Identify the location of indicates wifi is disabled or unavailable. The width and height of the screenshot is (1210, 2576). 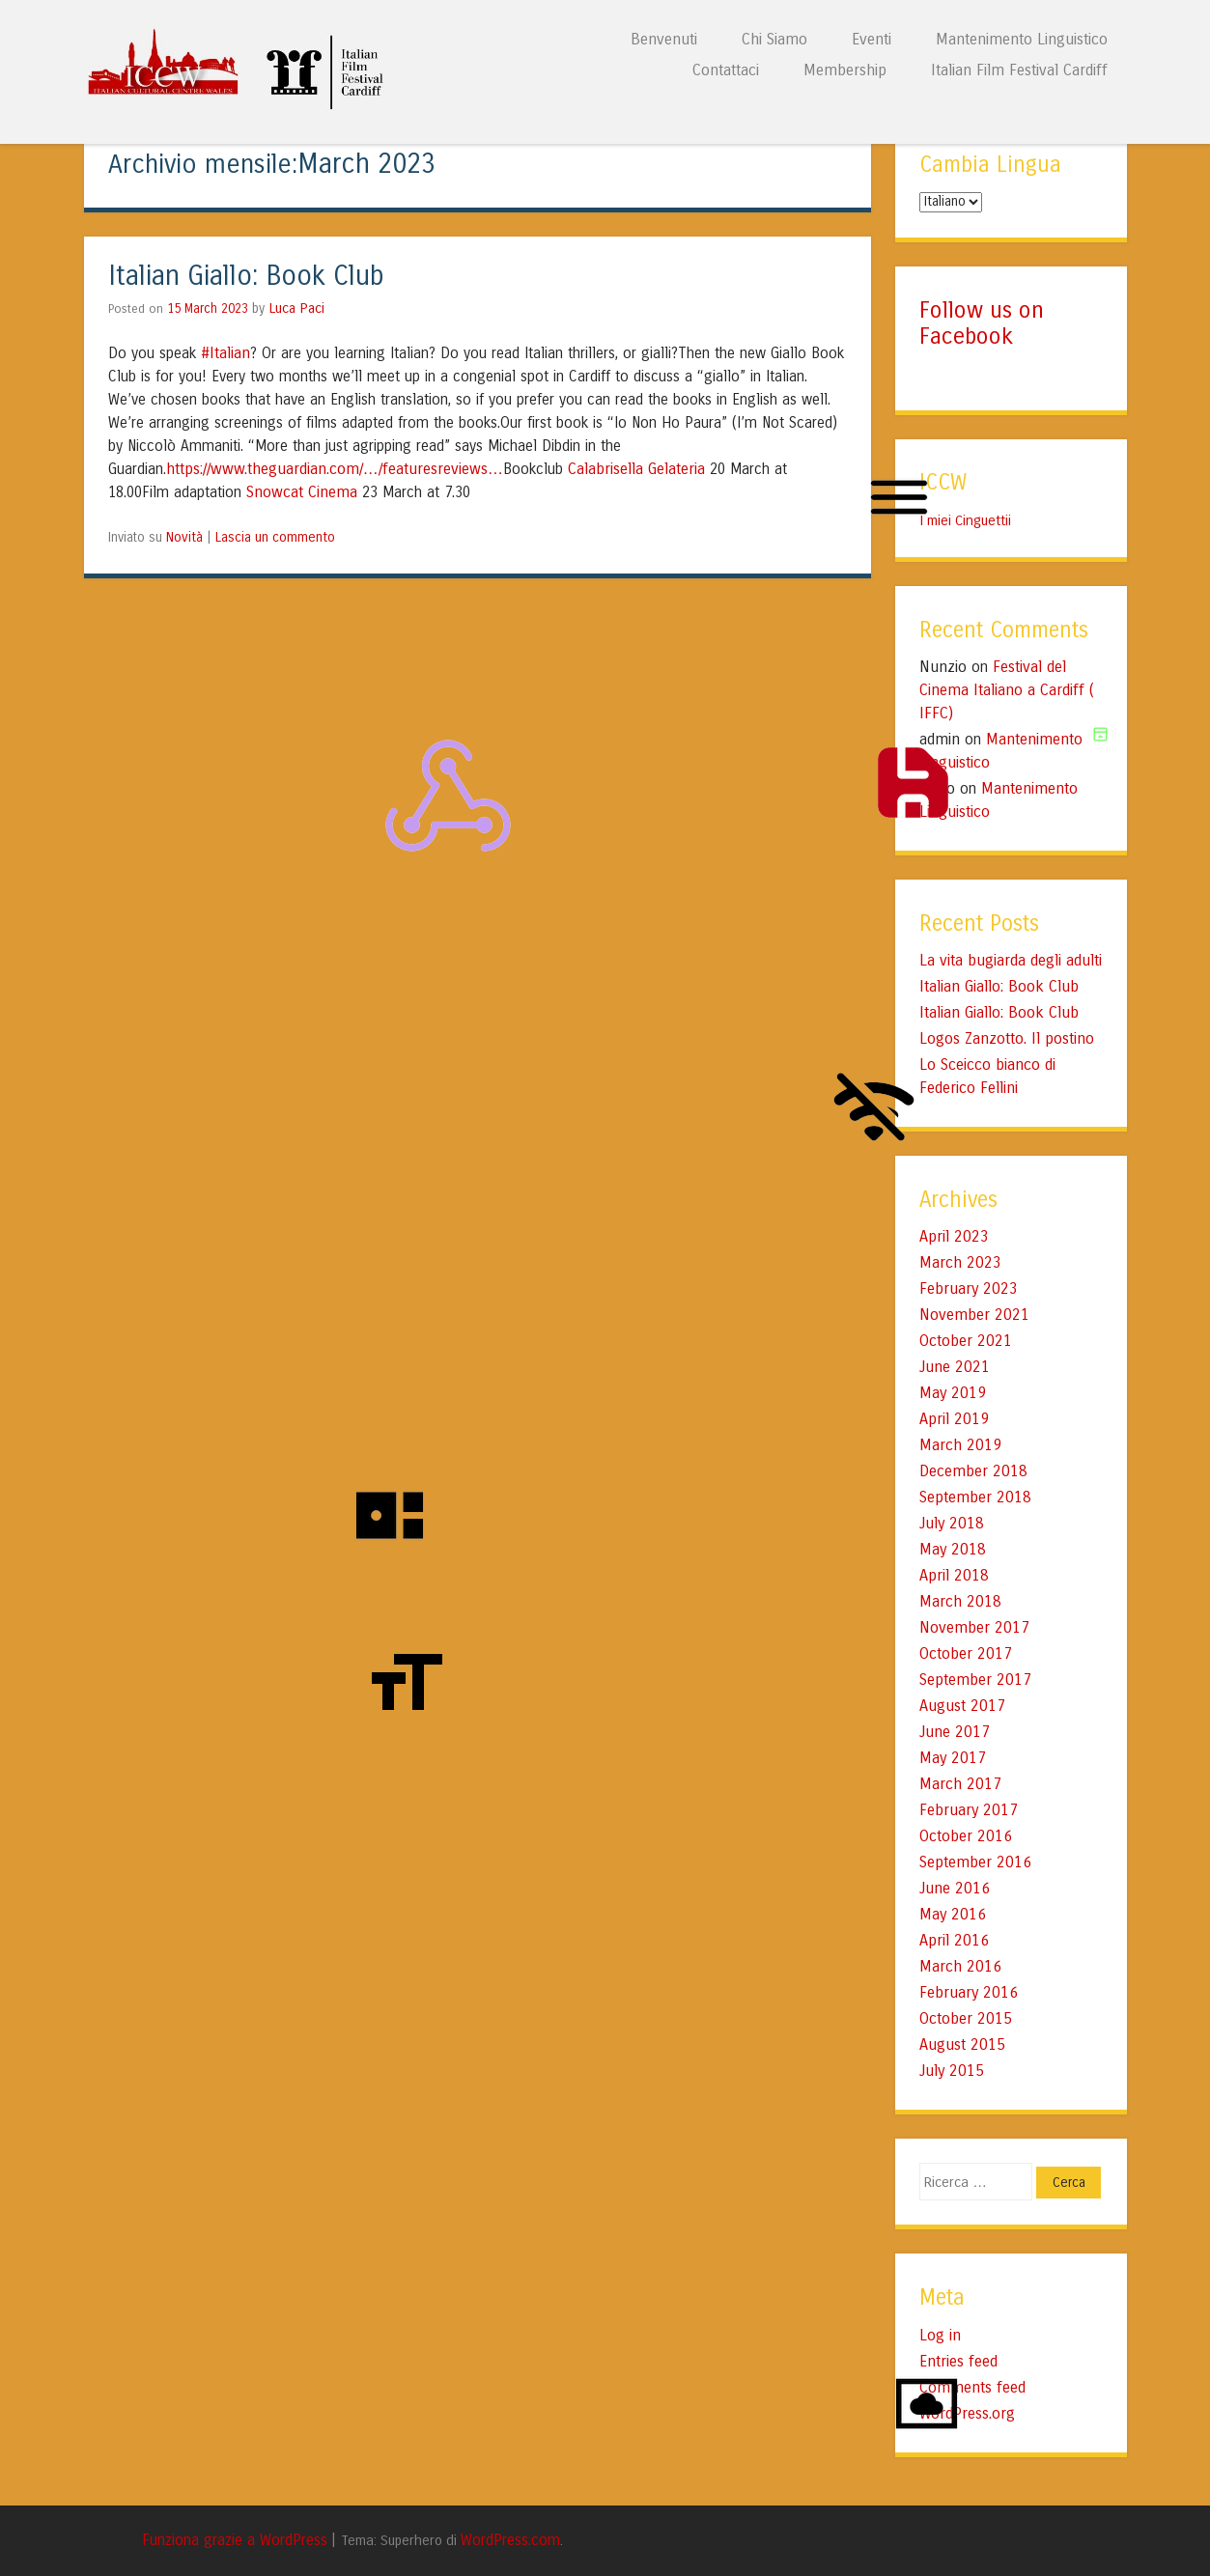
(874, 1111).